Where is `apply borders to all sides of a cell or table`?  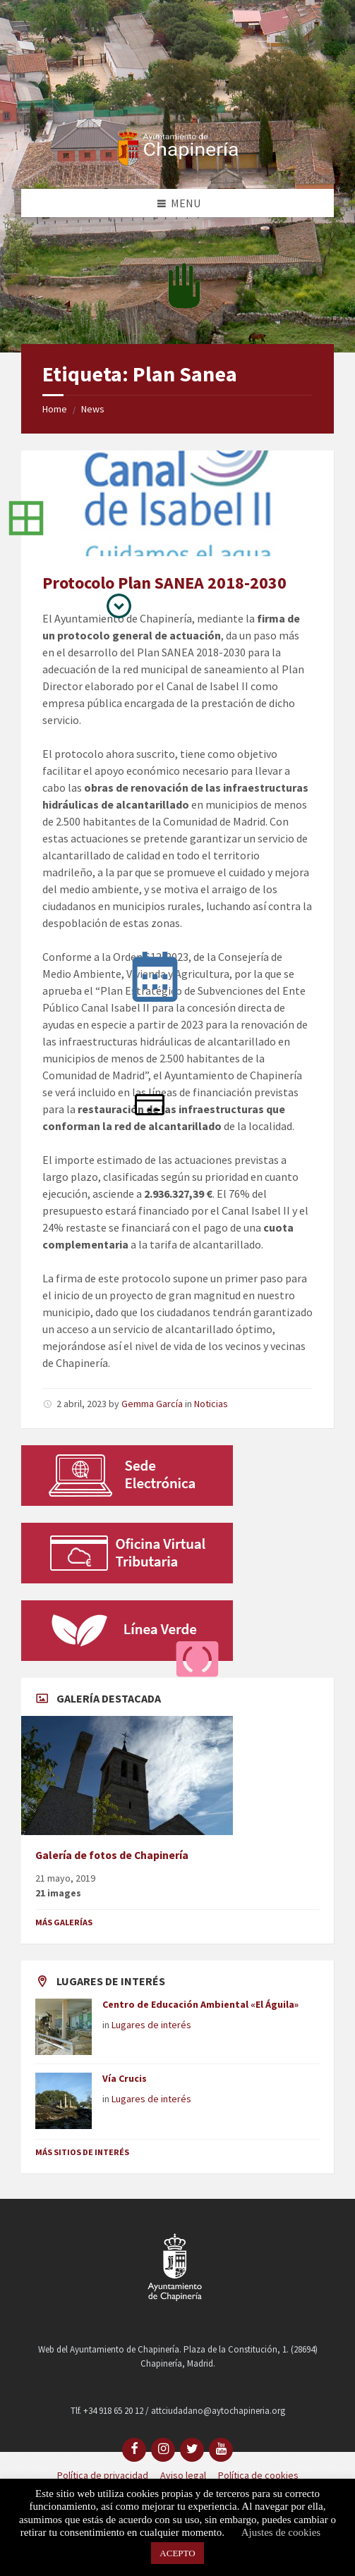
apply borders to all sides of a cell or table is located at coordinates (26, 518).